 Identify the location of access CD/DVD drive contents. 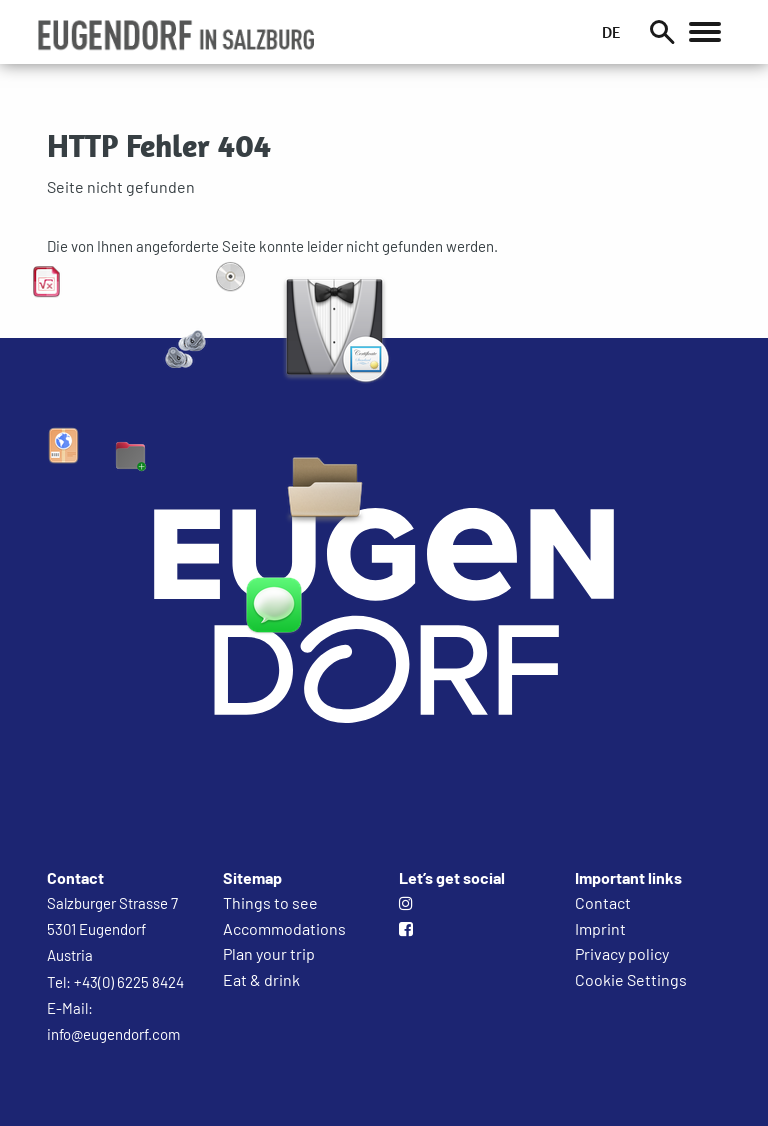
(230, 276).